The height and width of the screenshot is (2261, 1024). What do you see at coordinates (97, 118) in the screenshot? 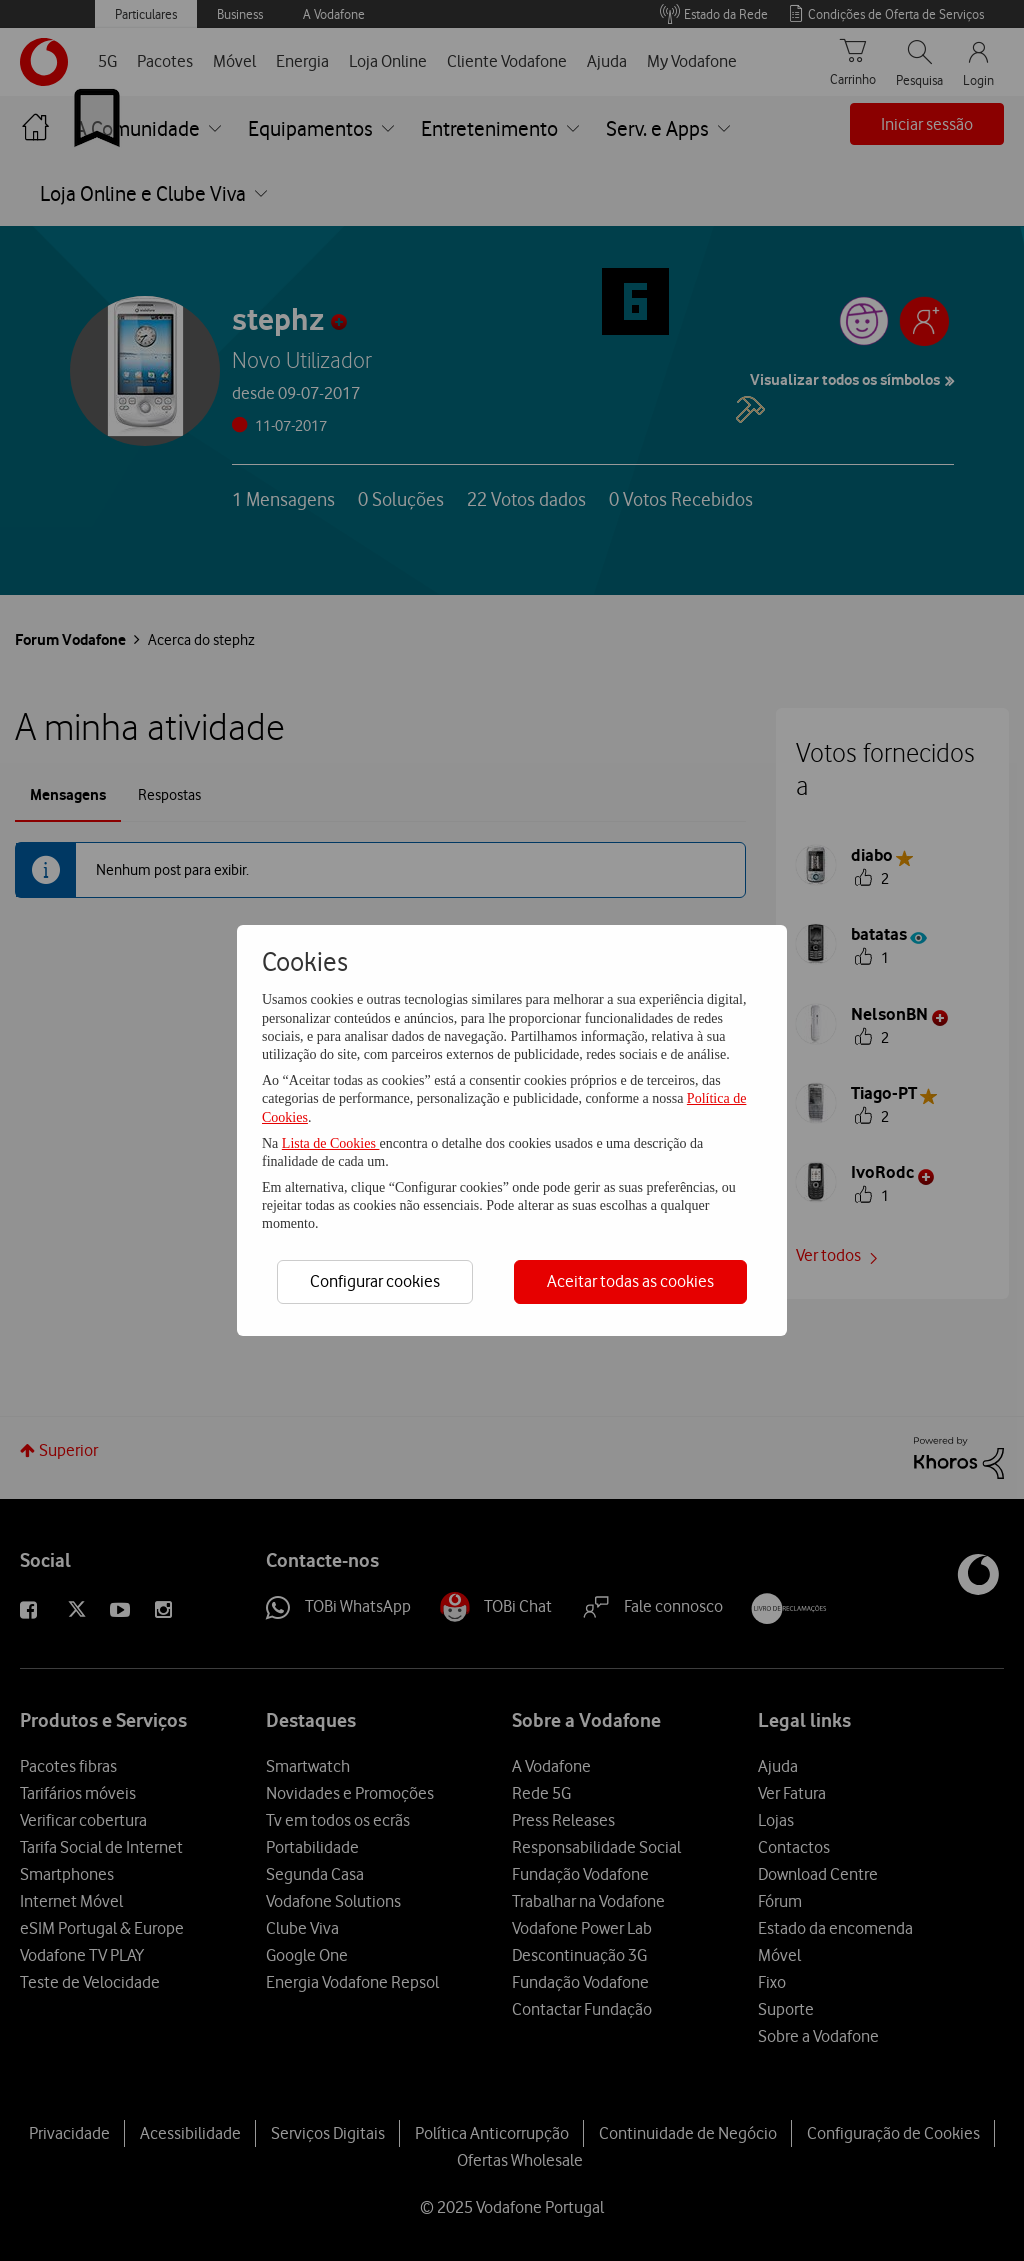
I see `bookmark this item` at bounding box center [97, 118].